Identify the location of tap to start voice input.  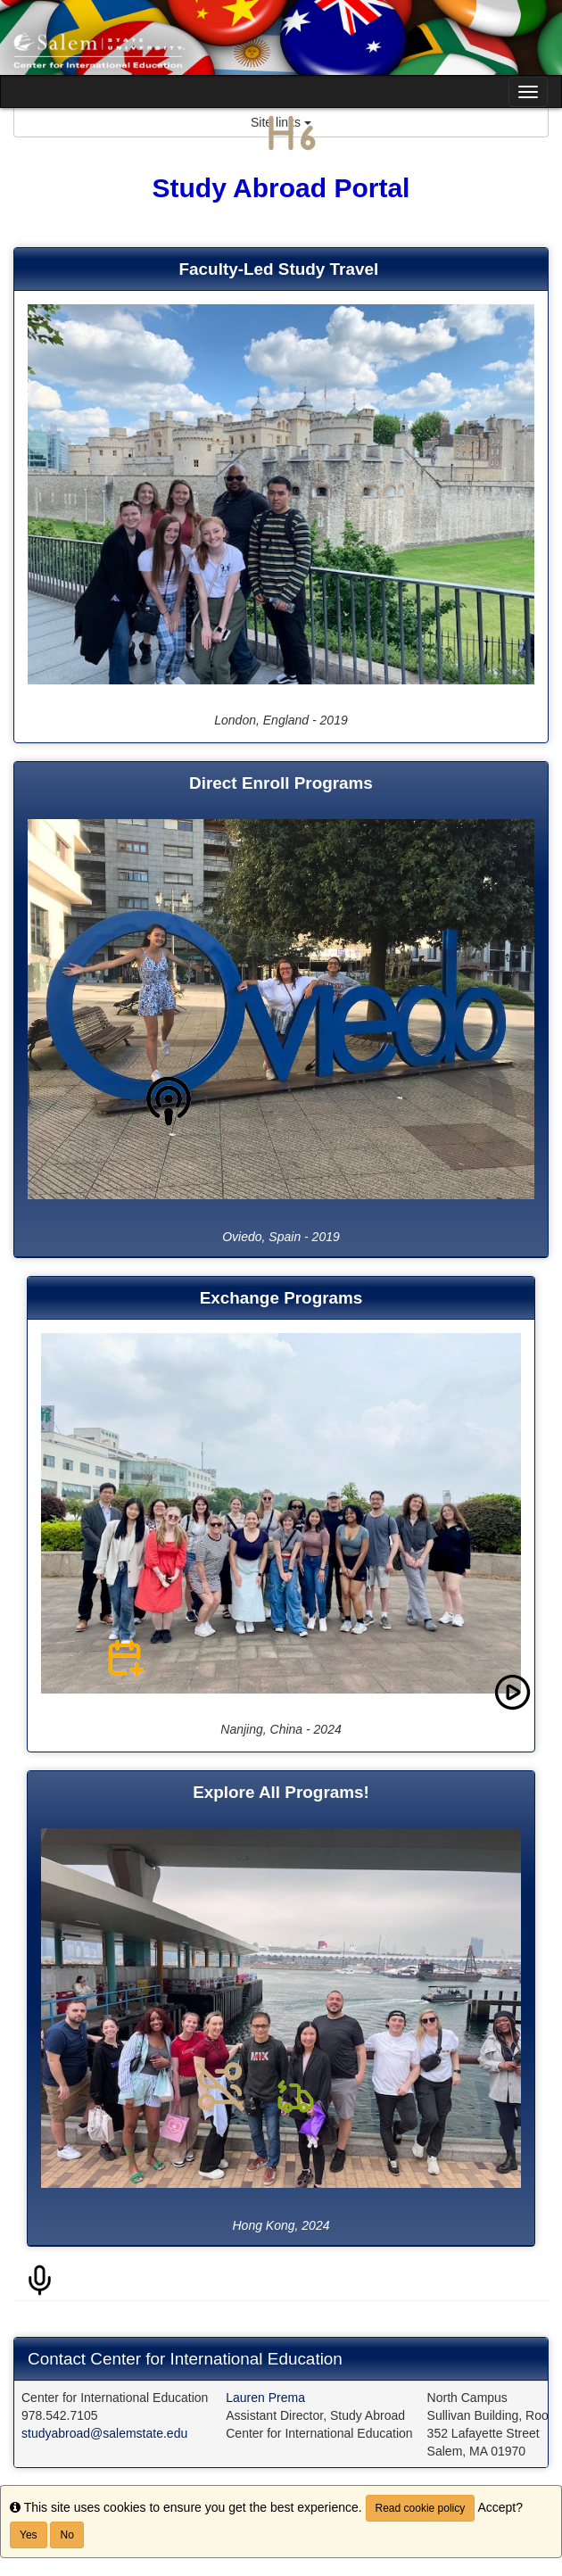
(39, 2280).